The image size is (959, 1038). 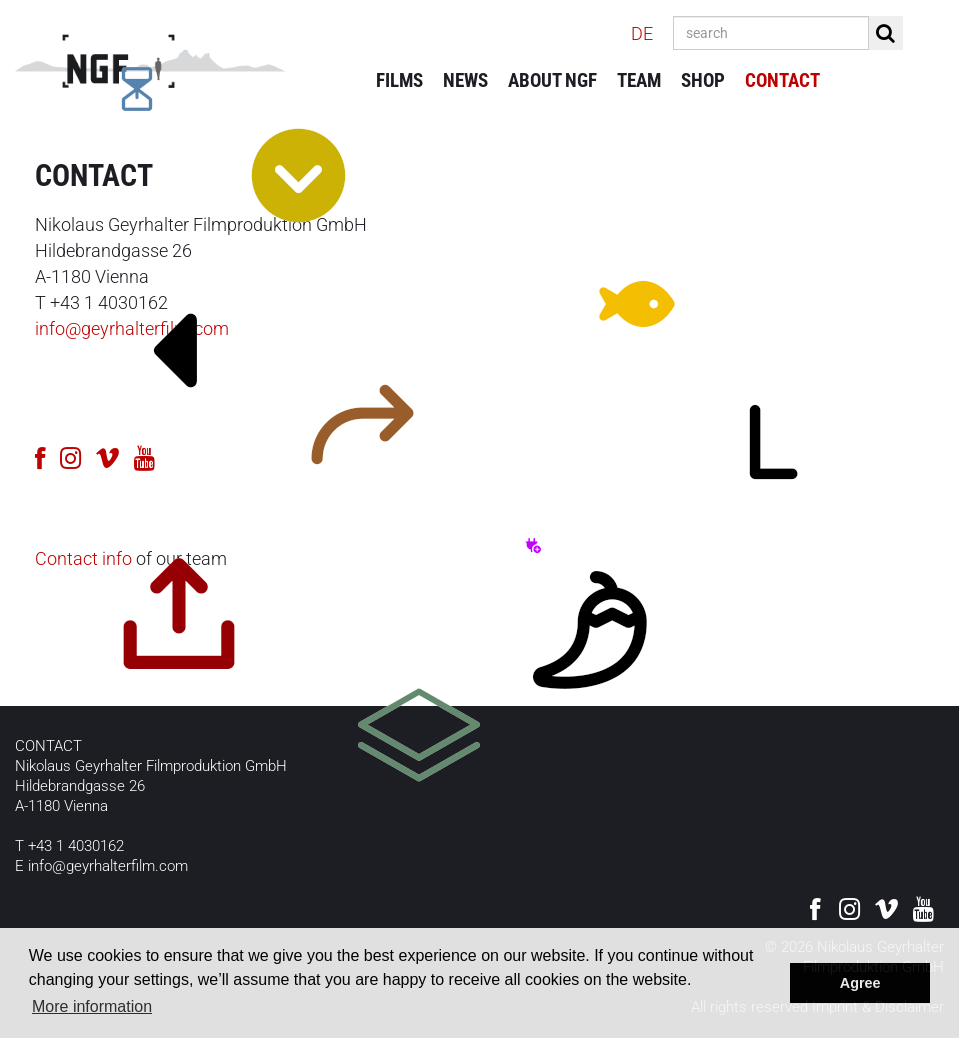 I want to click on indicates spicy or hot content/food, so click(x=596, y=634).